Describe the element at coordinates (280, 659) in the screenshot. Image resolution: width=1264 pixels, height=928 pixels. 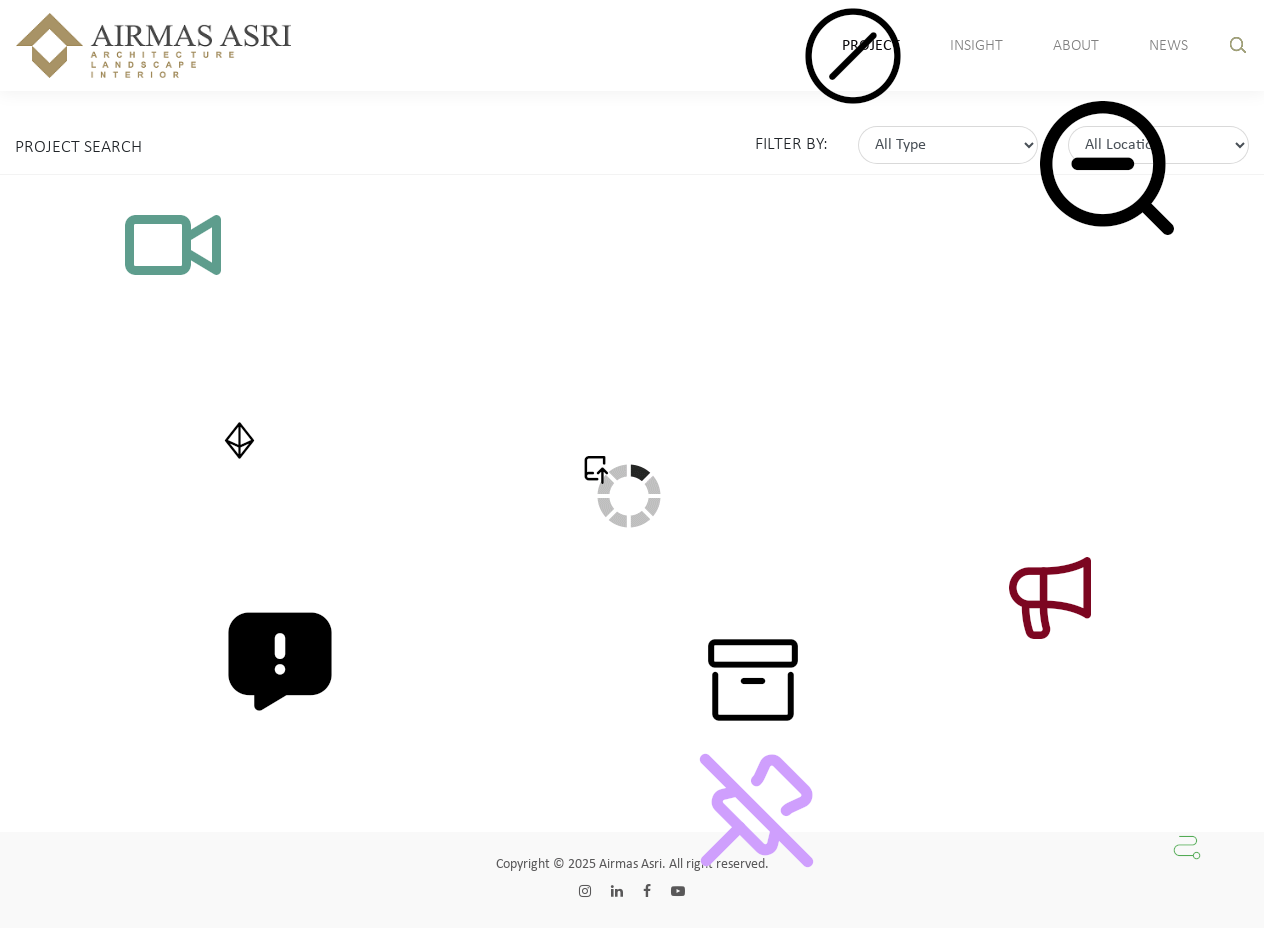
I see `report a message or conversation` at that location.